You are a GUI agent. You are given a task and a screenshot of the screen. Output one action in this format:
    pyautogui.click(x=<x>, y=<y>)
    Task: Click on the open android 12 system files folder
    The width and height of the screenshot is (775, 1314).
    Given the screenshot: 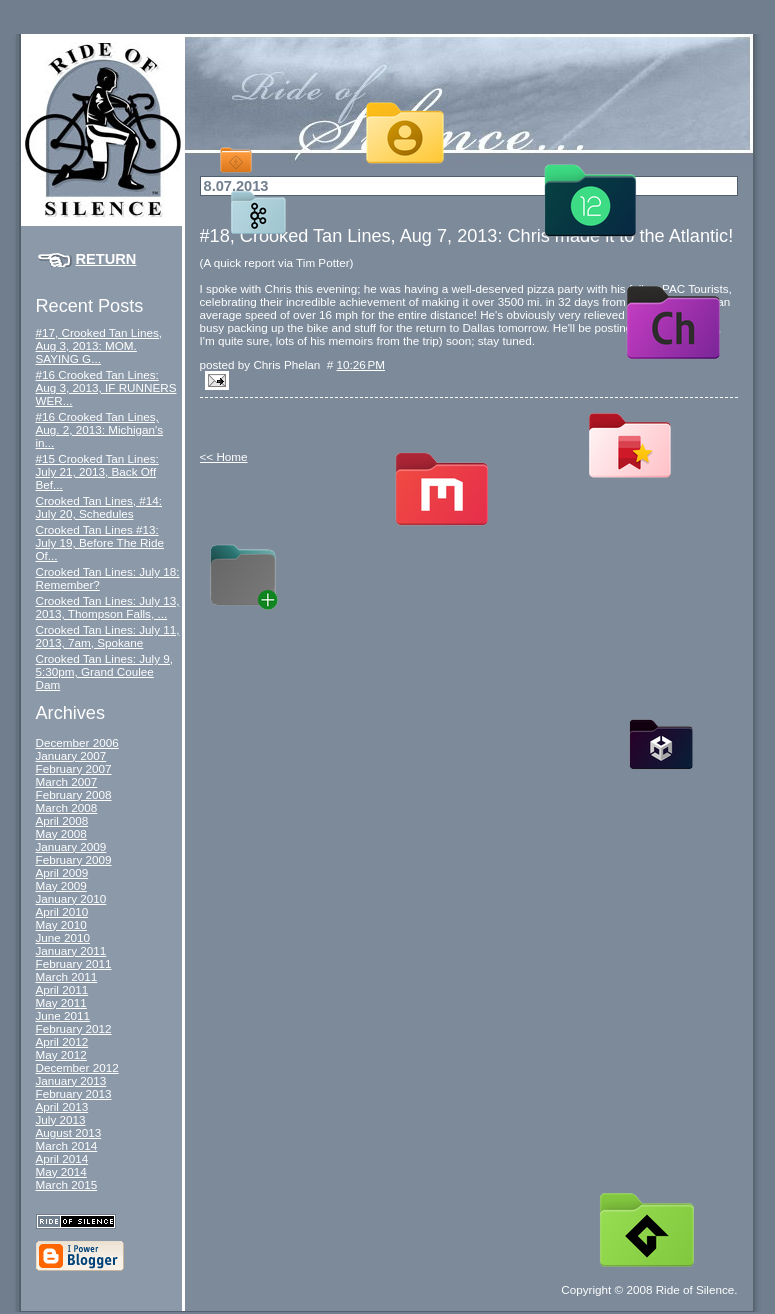 What is the action you would take?
    pyautogui.click(x=590, y=203)
    